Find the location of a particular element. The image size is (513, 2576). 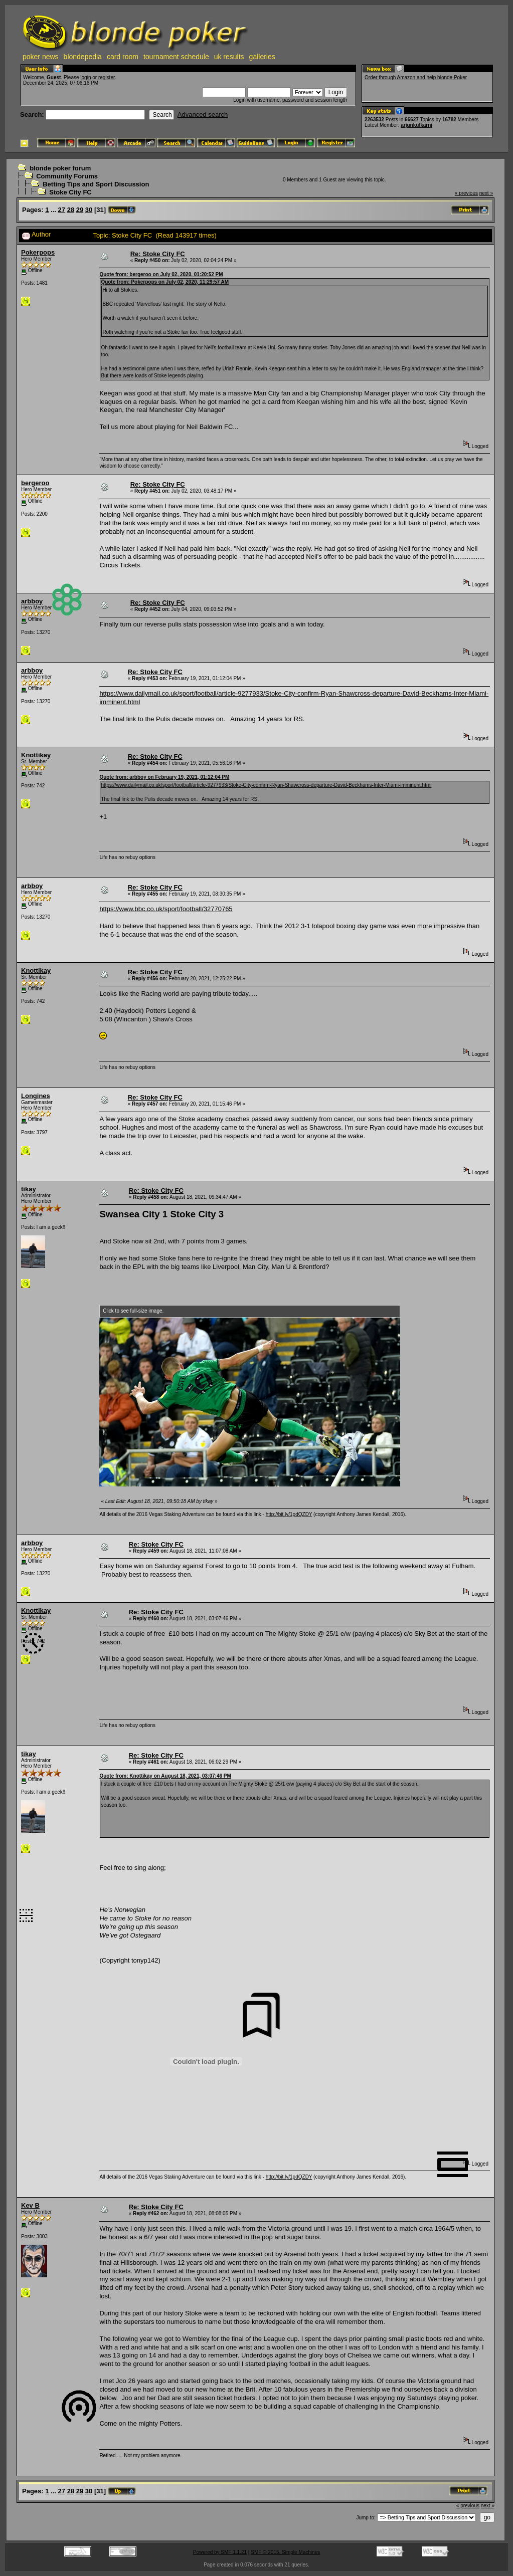

view all saved bookmarks is located at coordinates (261, 2015).